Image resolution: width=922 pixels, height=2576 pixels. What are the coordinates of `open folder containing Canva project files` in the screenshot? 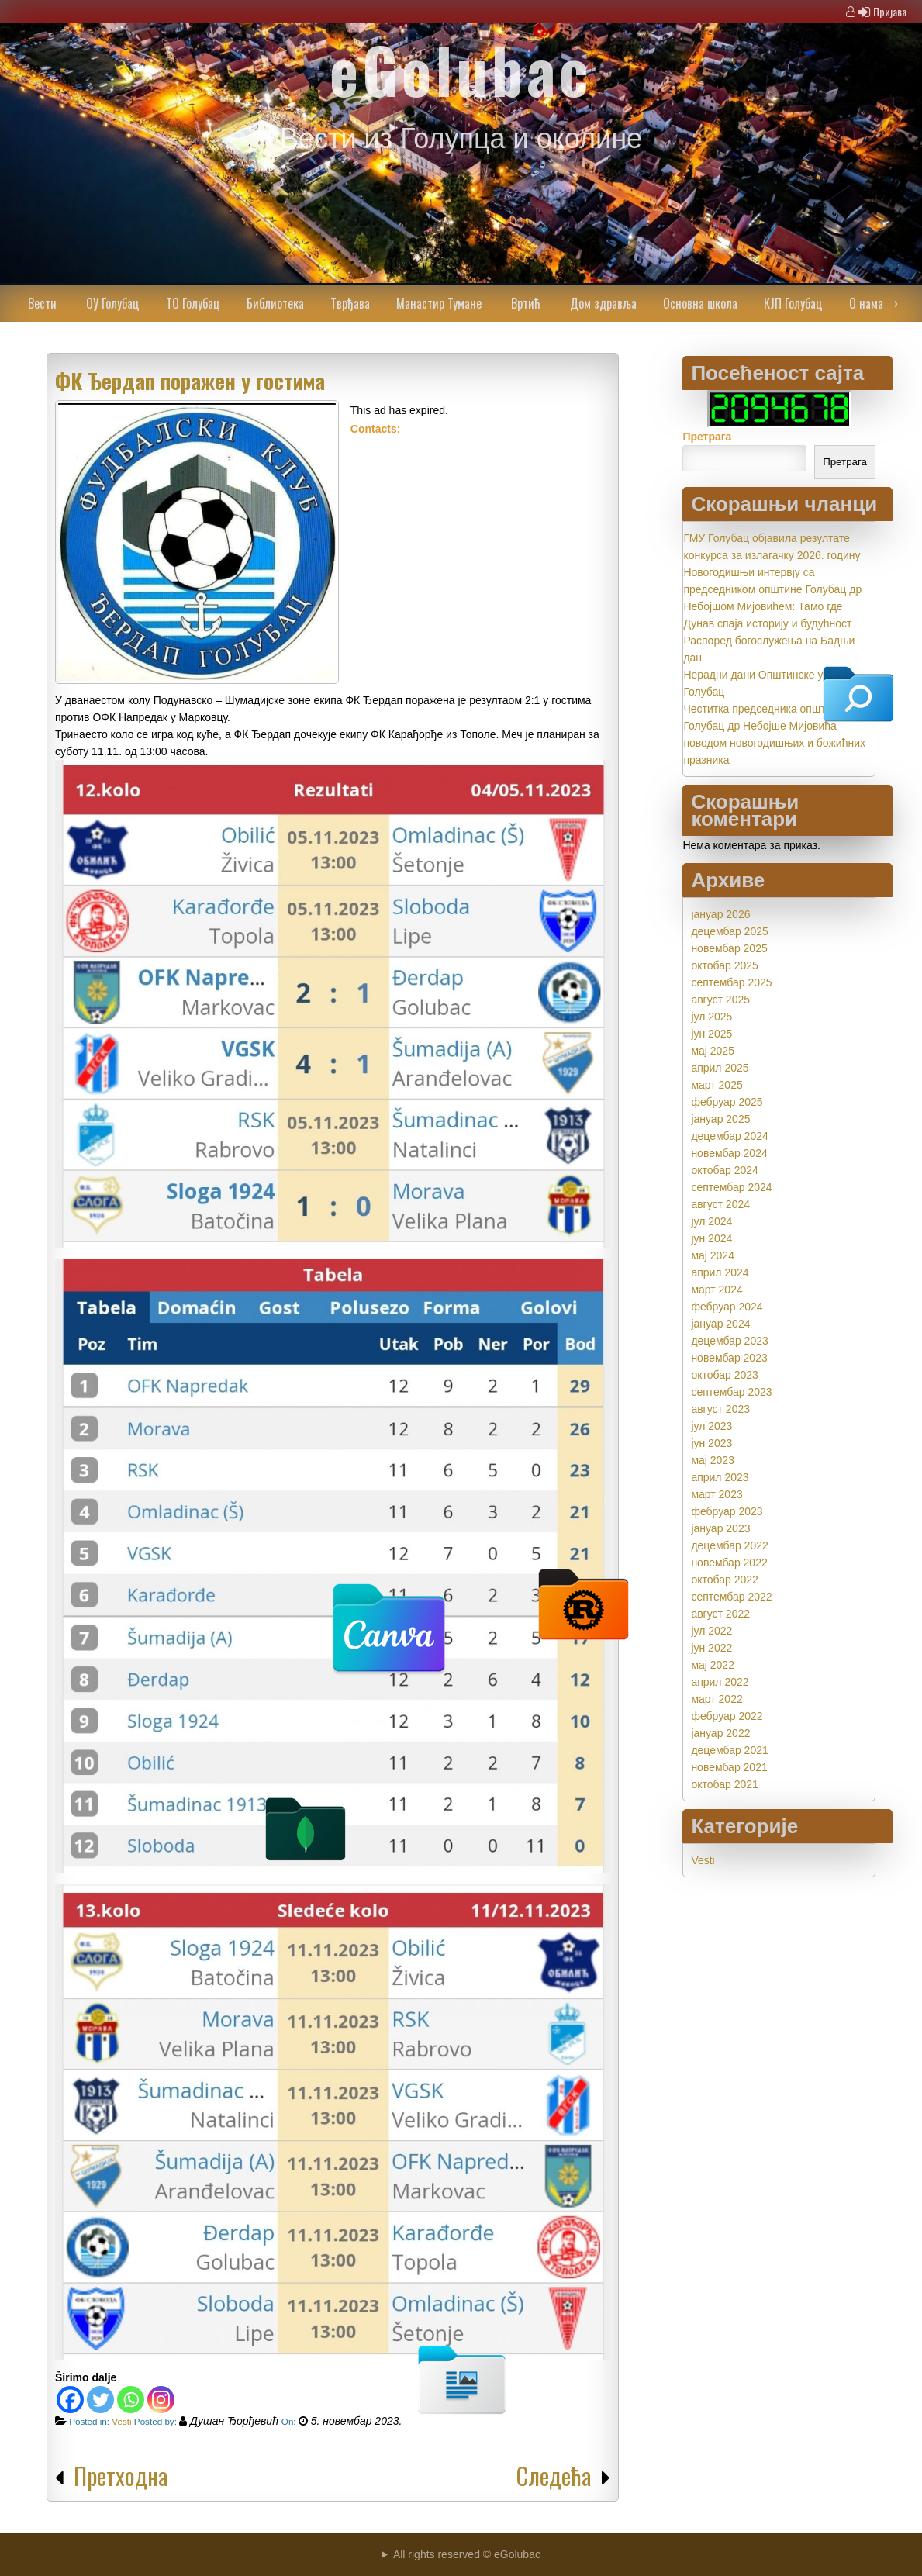 It's located at (388, 1631).